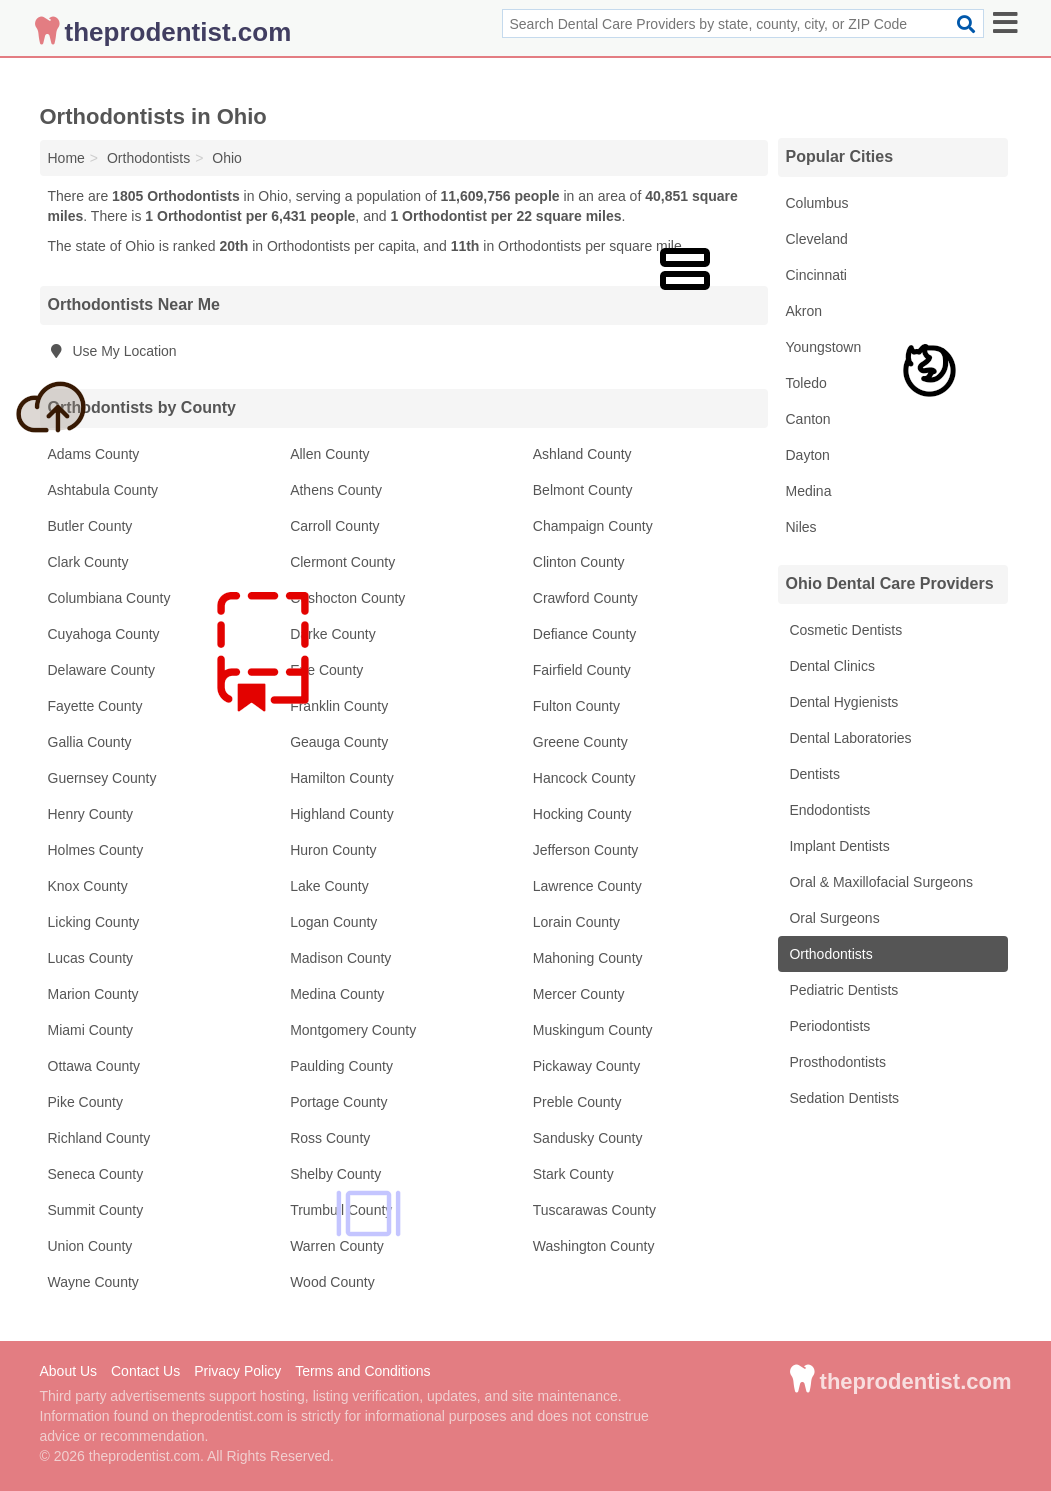 This screenshot has height=1491, width=1051. Describe the element at coordinates (263, 653) in the screenshot. I see `create a new repository from a template` at that location.